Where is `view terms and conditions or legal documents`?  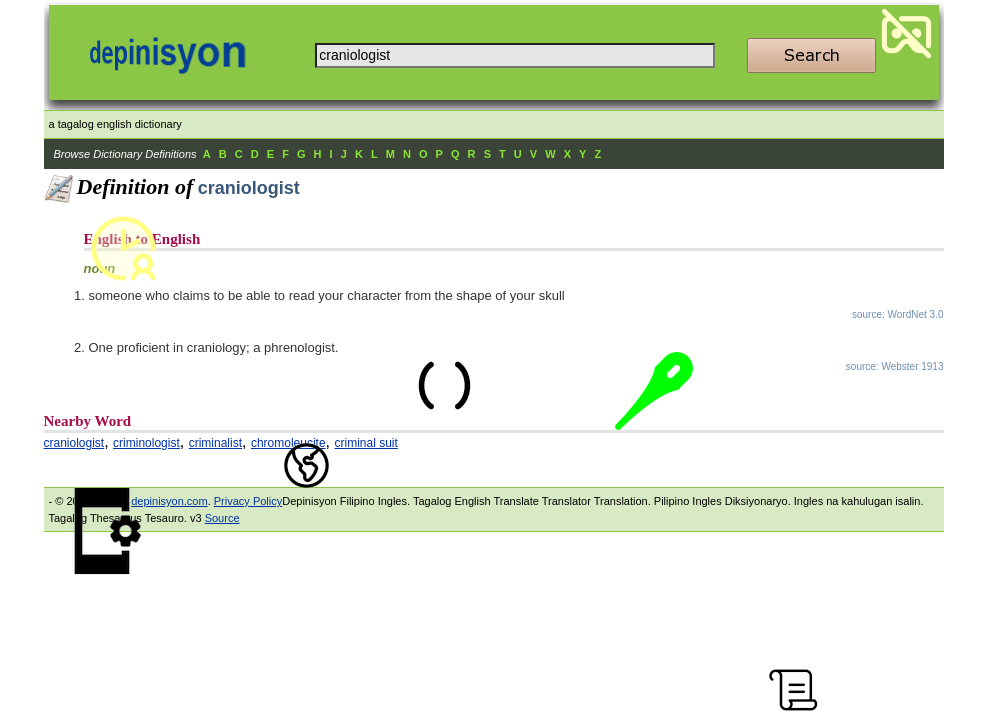
view terms and conditions or legal documents is located at coordinates (795, 690).